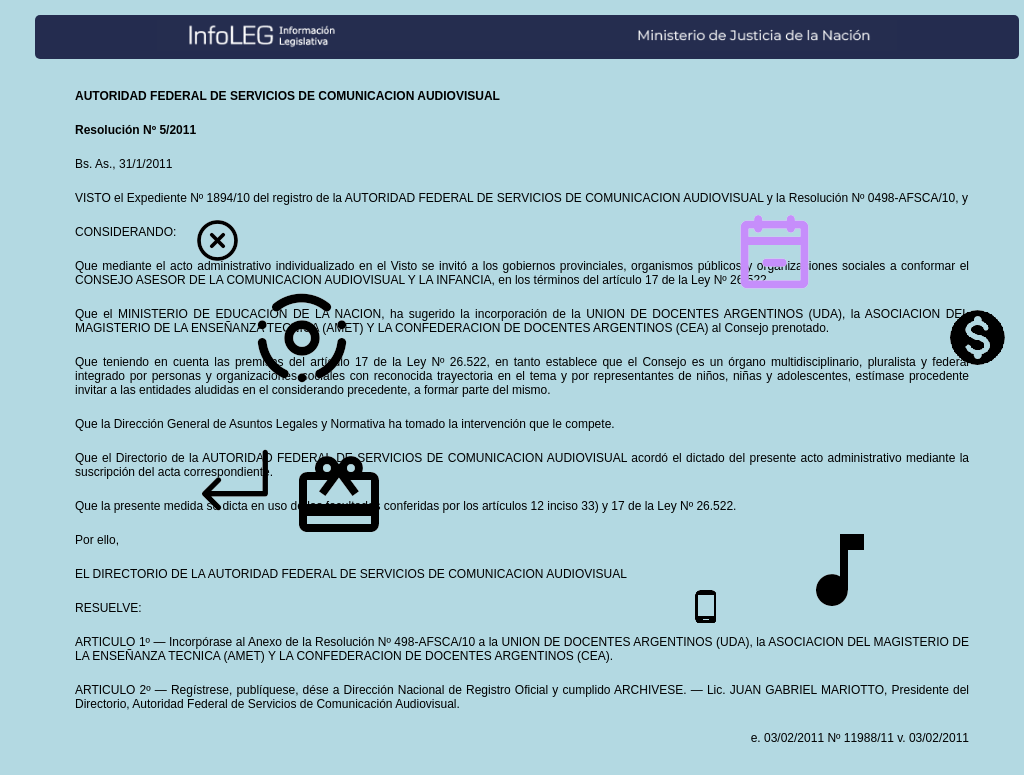  Describe the element at coordinates (302, 338) in the screenshot. I see `access science or chemistry features` at that location.